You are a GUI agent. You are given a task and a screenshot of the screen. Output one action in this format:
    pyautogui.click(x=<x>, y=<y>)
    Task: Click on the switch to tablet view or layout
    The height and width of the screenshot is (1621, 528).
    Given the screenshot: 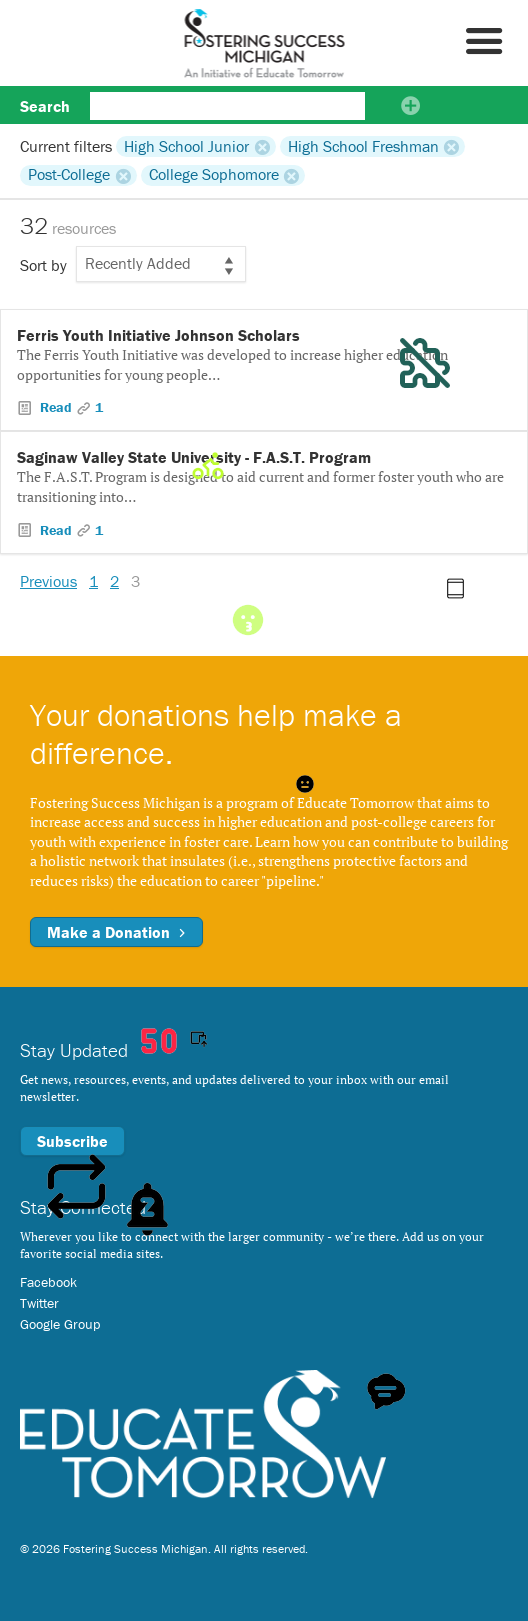 What is the action you would take?
    pyautogui.click(x=455, y=588)
    